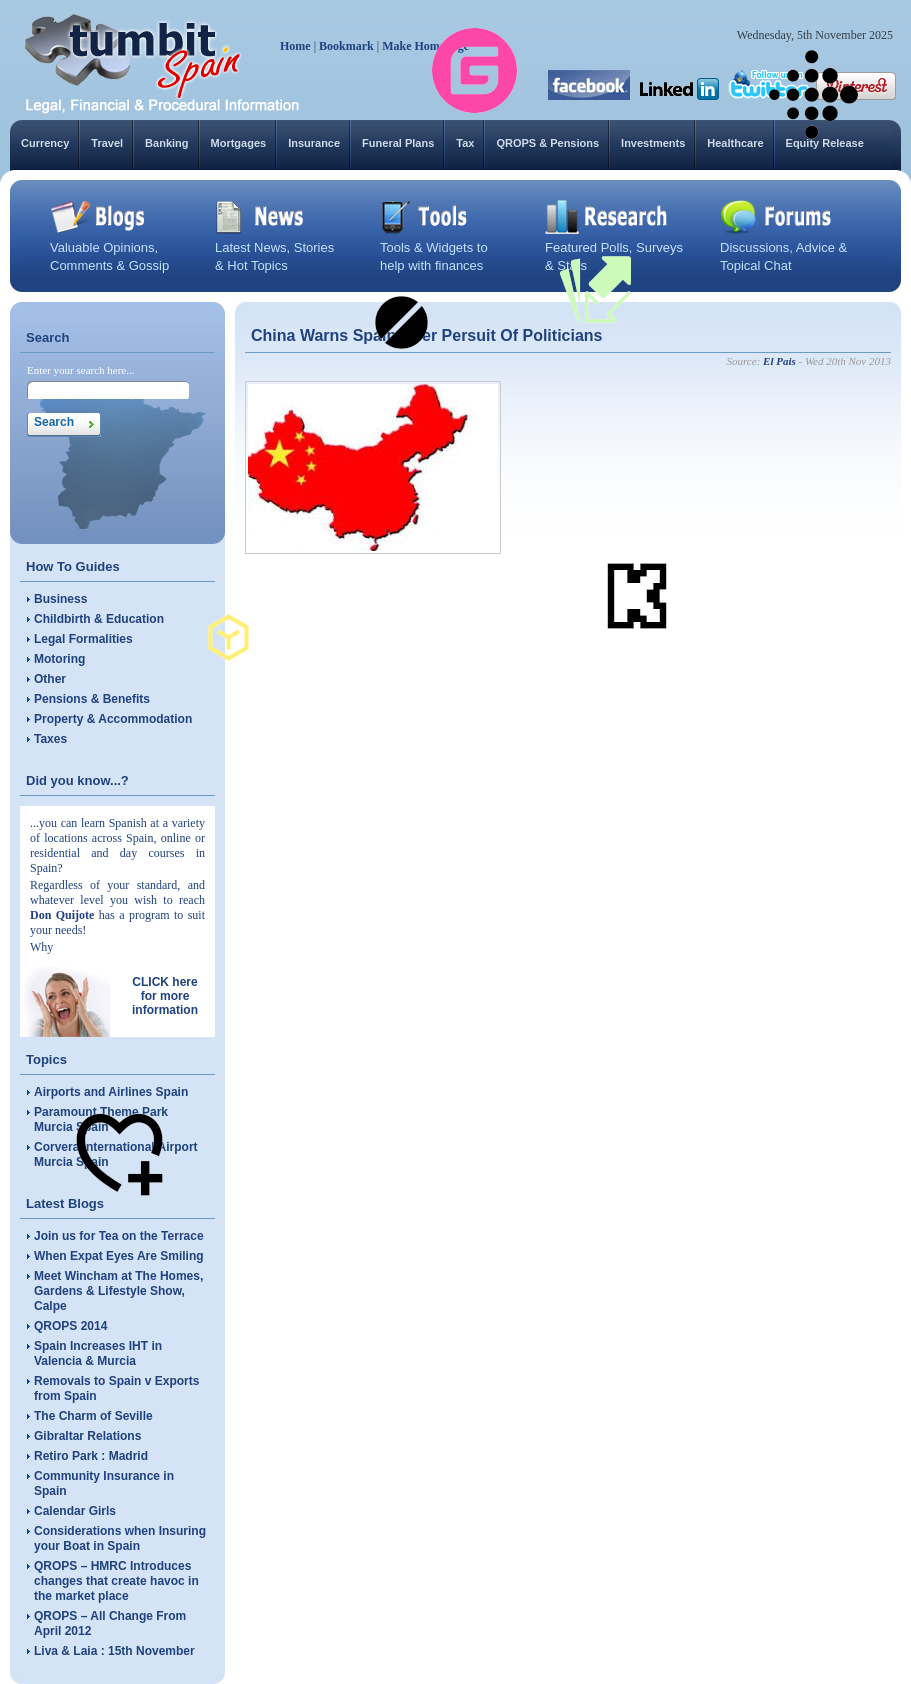 The image size is (911, 1684). I want to click on view instance details, so click(228, 637).